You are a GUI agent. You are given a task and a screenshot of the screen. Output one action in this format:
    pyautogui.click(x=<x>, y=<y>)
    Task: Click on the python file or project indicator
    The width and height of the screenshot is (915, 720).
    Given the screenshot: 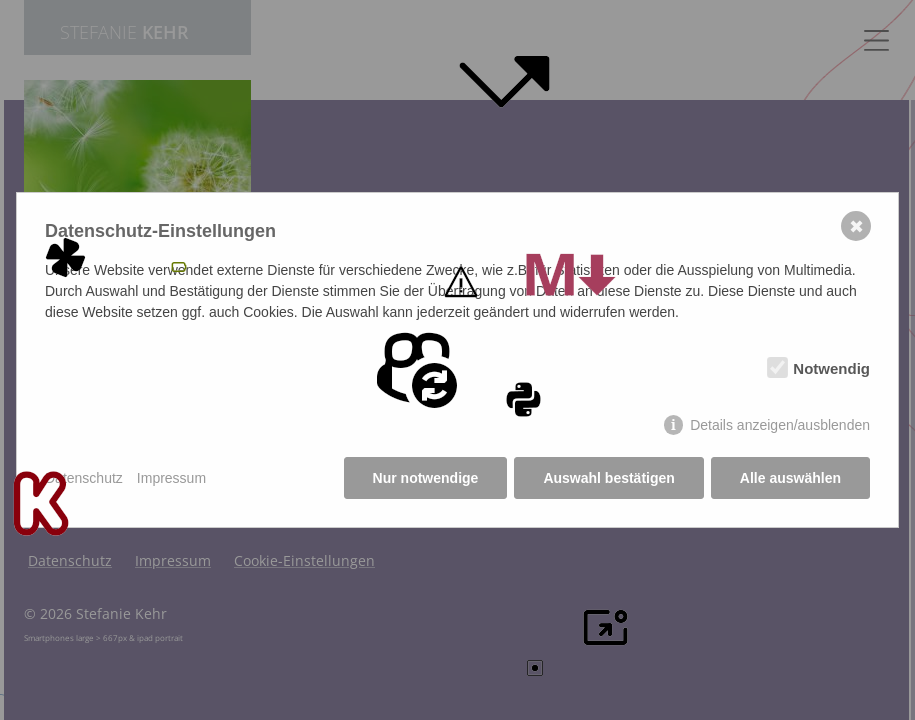 What is the action you would take?
    pyautogui.click(x=523, y=399)
    